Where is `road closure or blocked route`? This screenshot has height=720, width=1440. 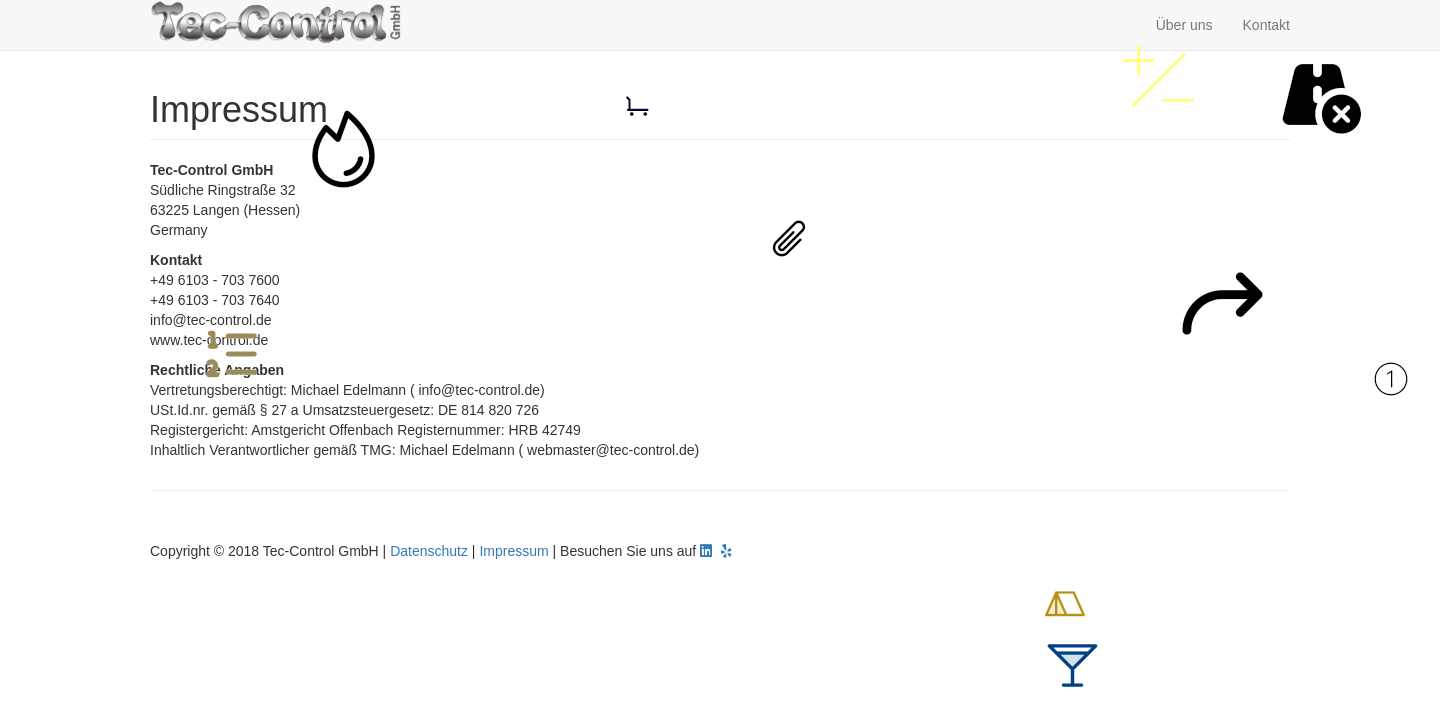
road closure or blocked route is located at coordinates (1317, 94).